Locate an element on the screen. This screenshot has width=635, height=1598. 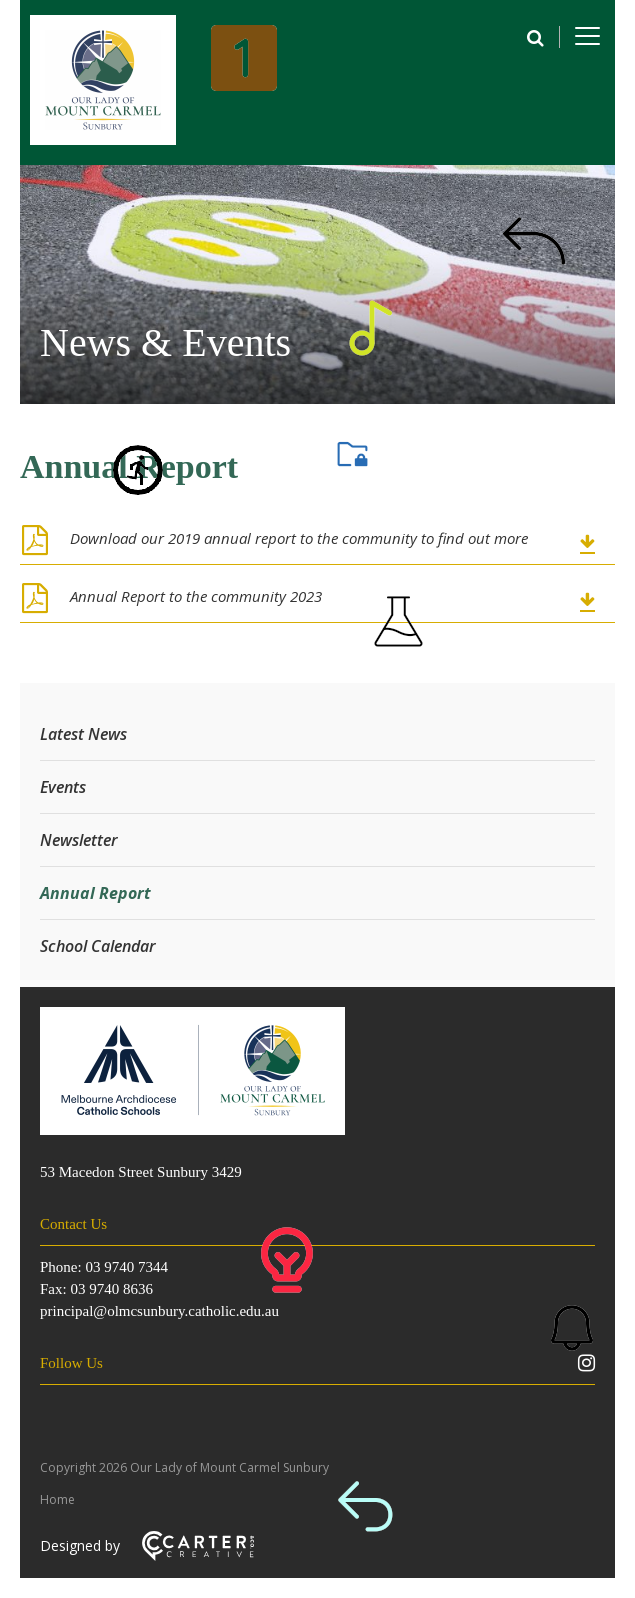
undo the last action is located at coordinates (365, 1508).